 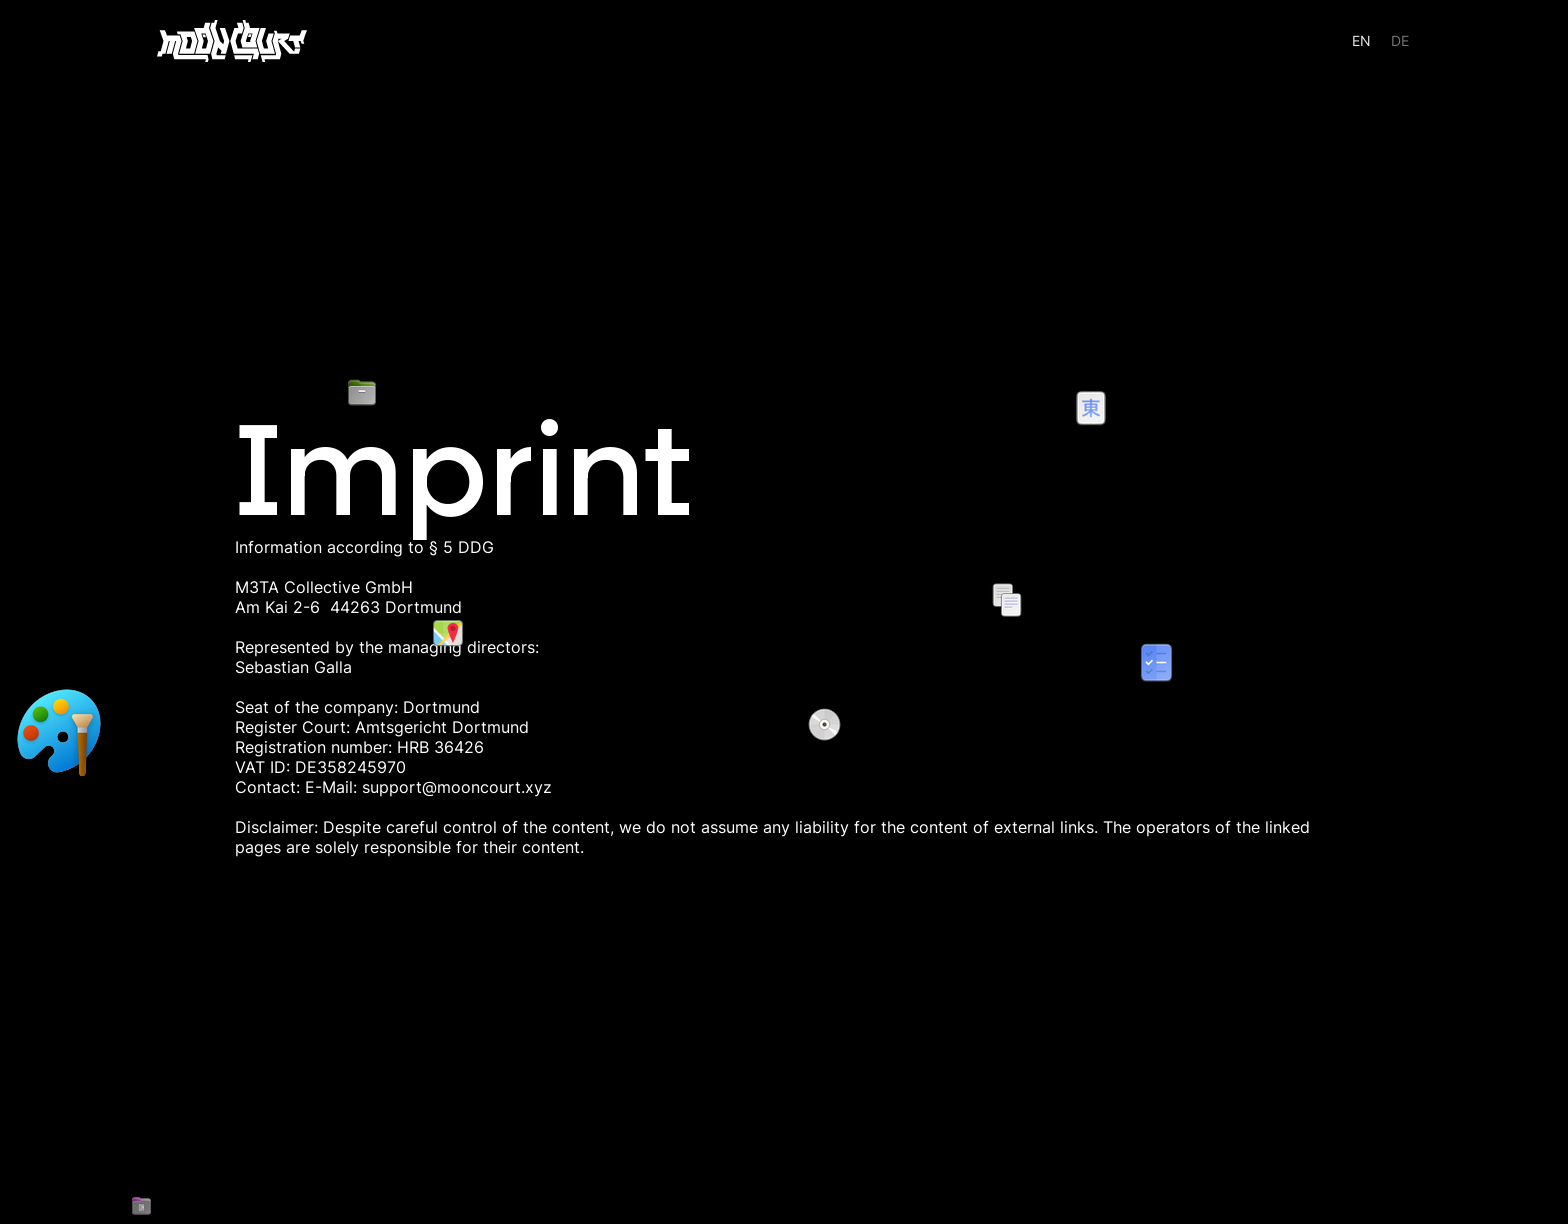 What do you see at coordinates (448, 633) in the screenshot?
I see `open gnome maps application` at bounding box center [448, 633].